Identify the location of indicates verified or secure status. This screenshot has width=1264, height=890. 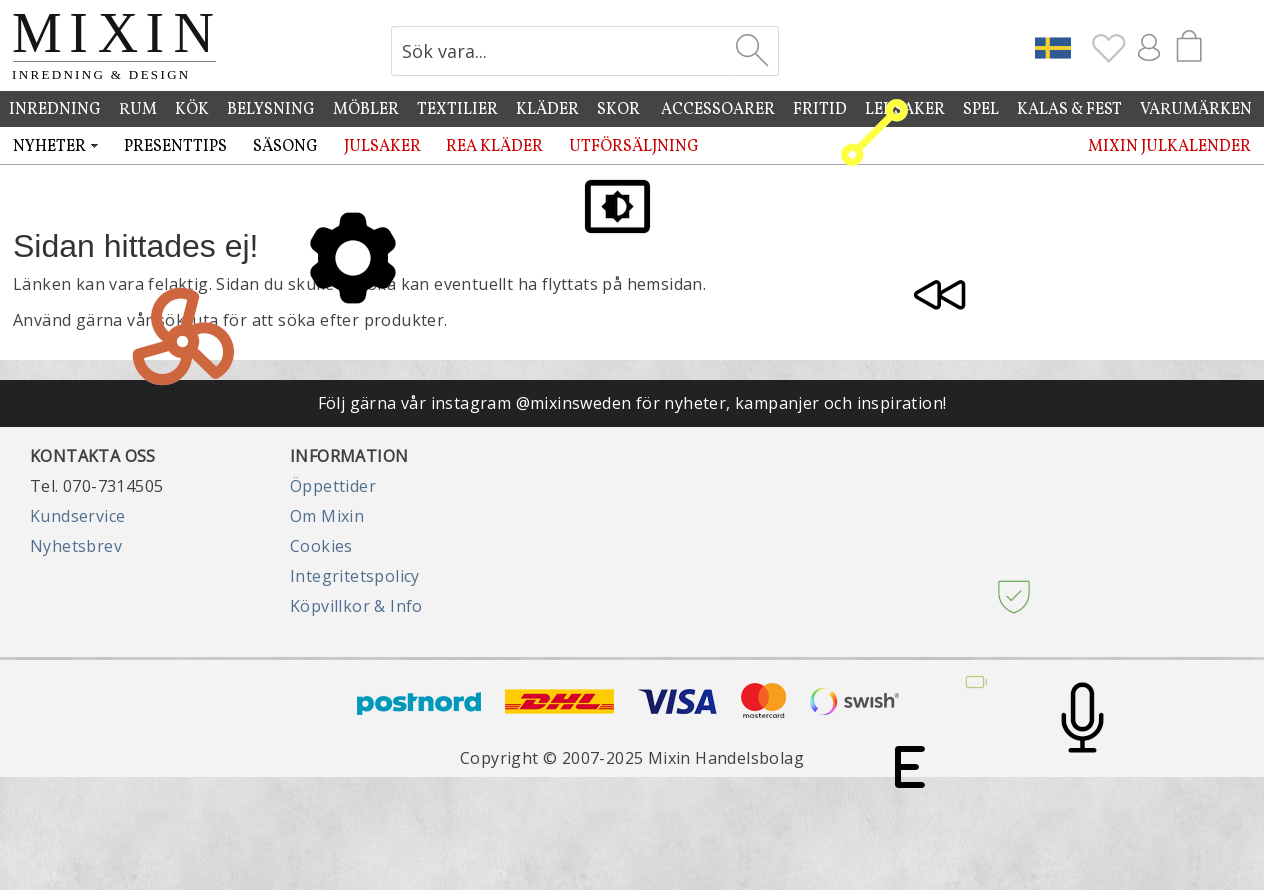
(1014, 595).